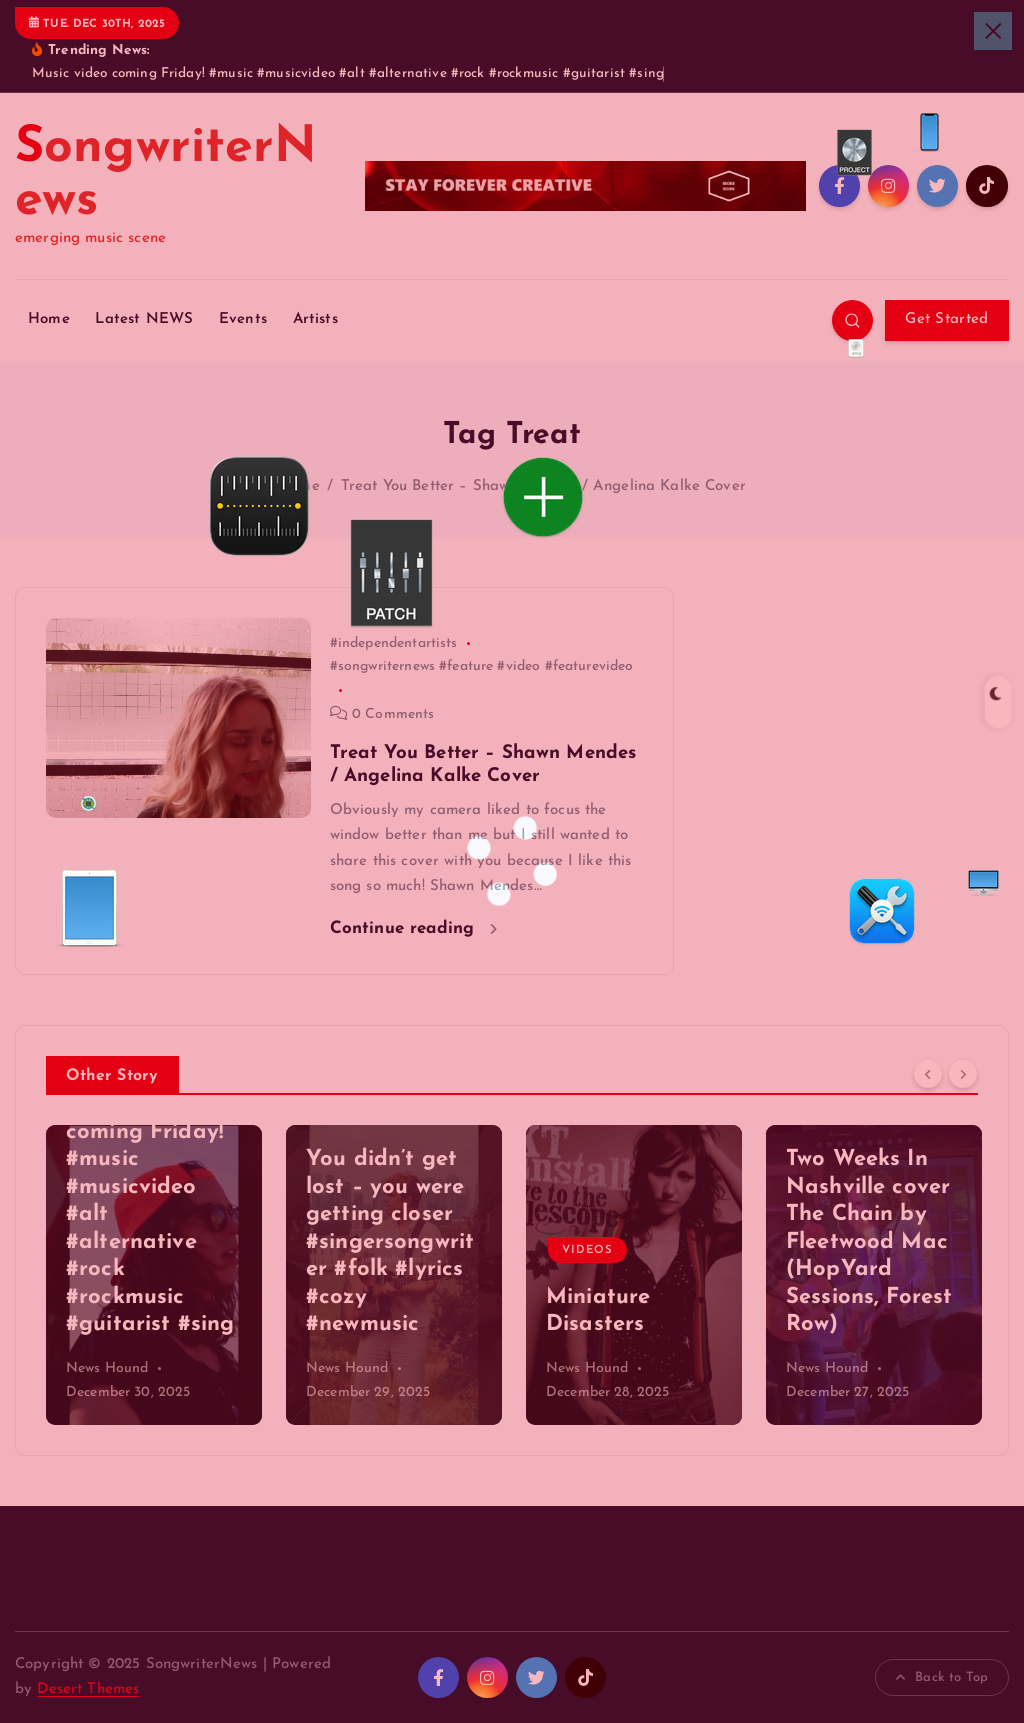 Image resolution: width=1024 pixels, height=1723 pixels. Describe the element at coordinates (929, 132) in the screenshot. I see `iPhone XR device icon in coral/red color` at that location.